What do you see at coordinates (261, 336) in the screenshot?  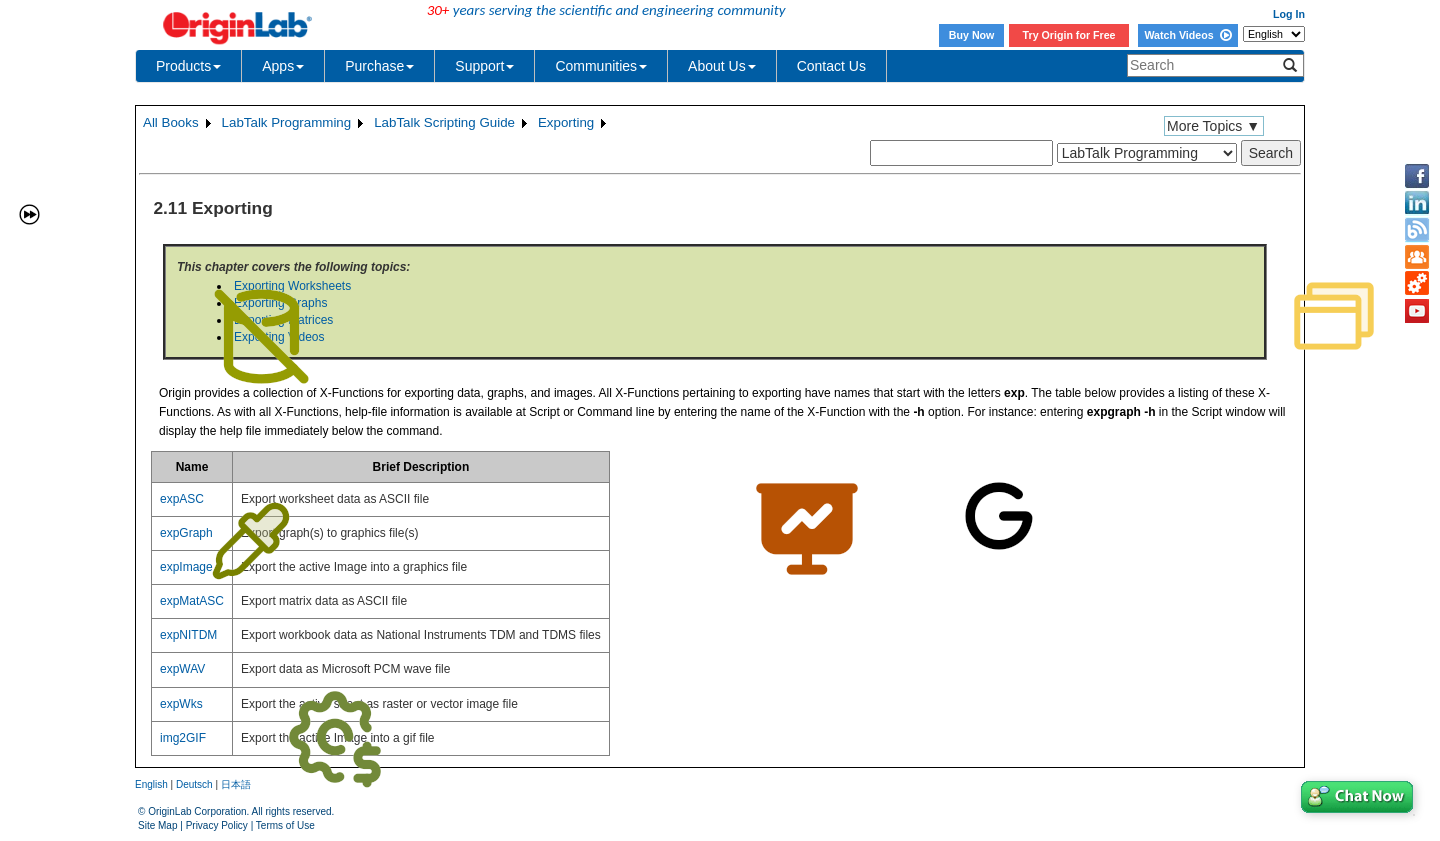 I see `database or storage unavailable` at bounding box center [261, 336].